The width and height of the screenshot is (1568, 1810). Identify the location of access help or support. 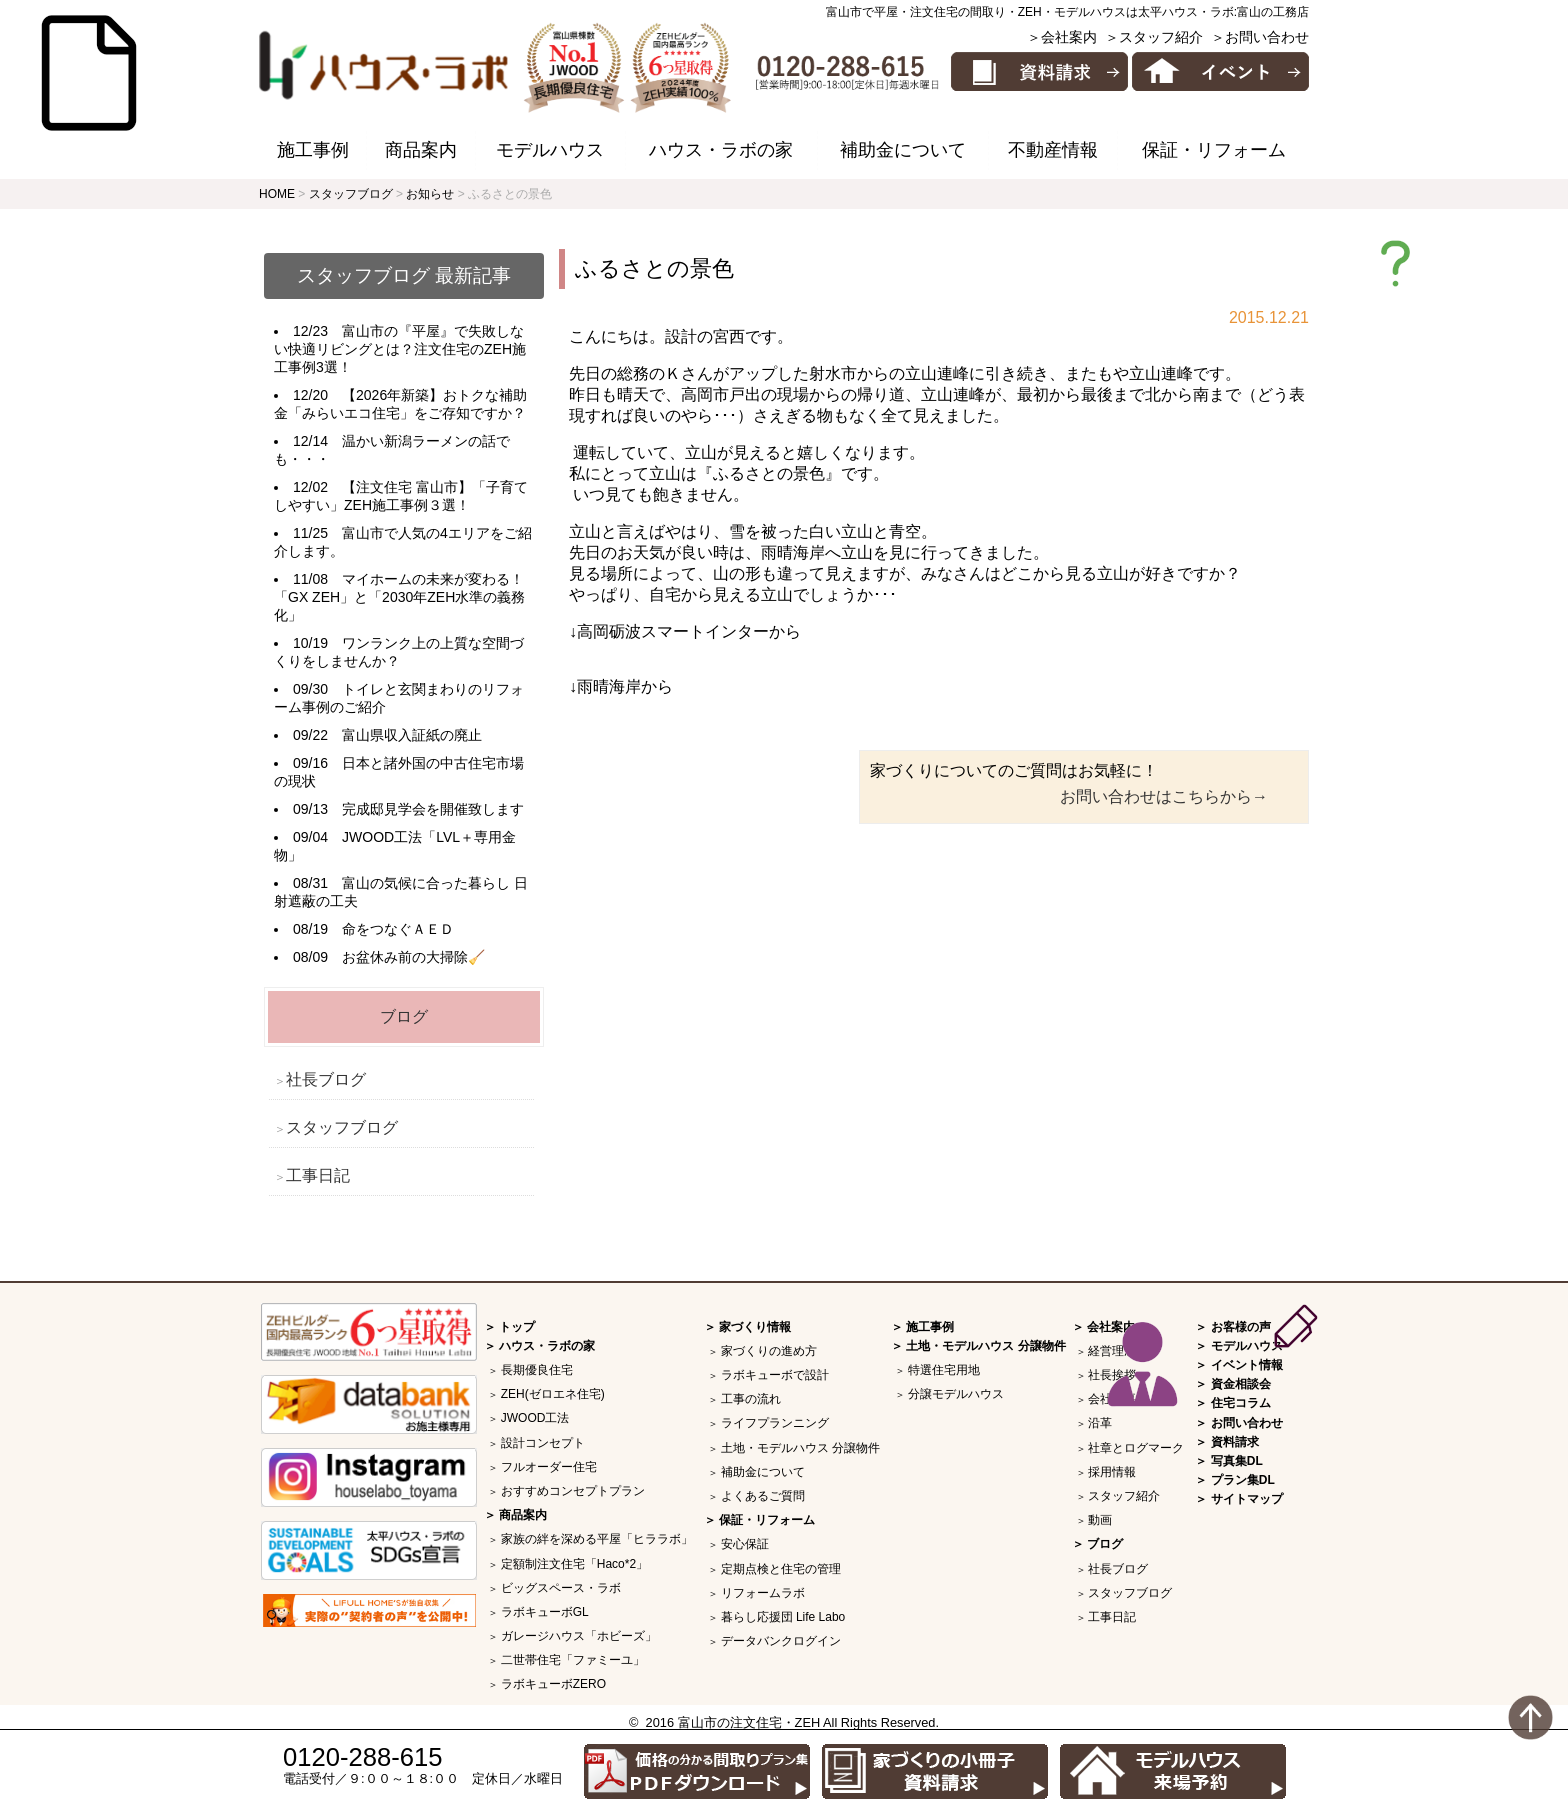
(1395, 263).